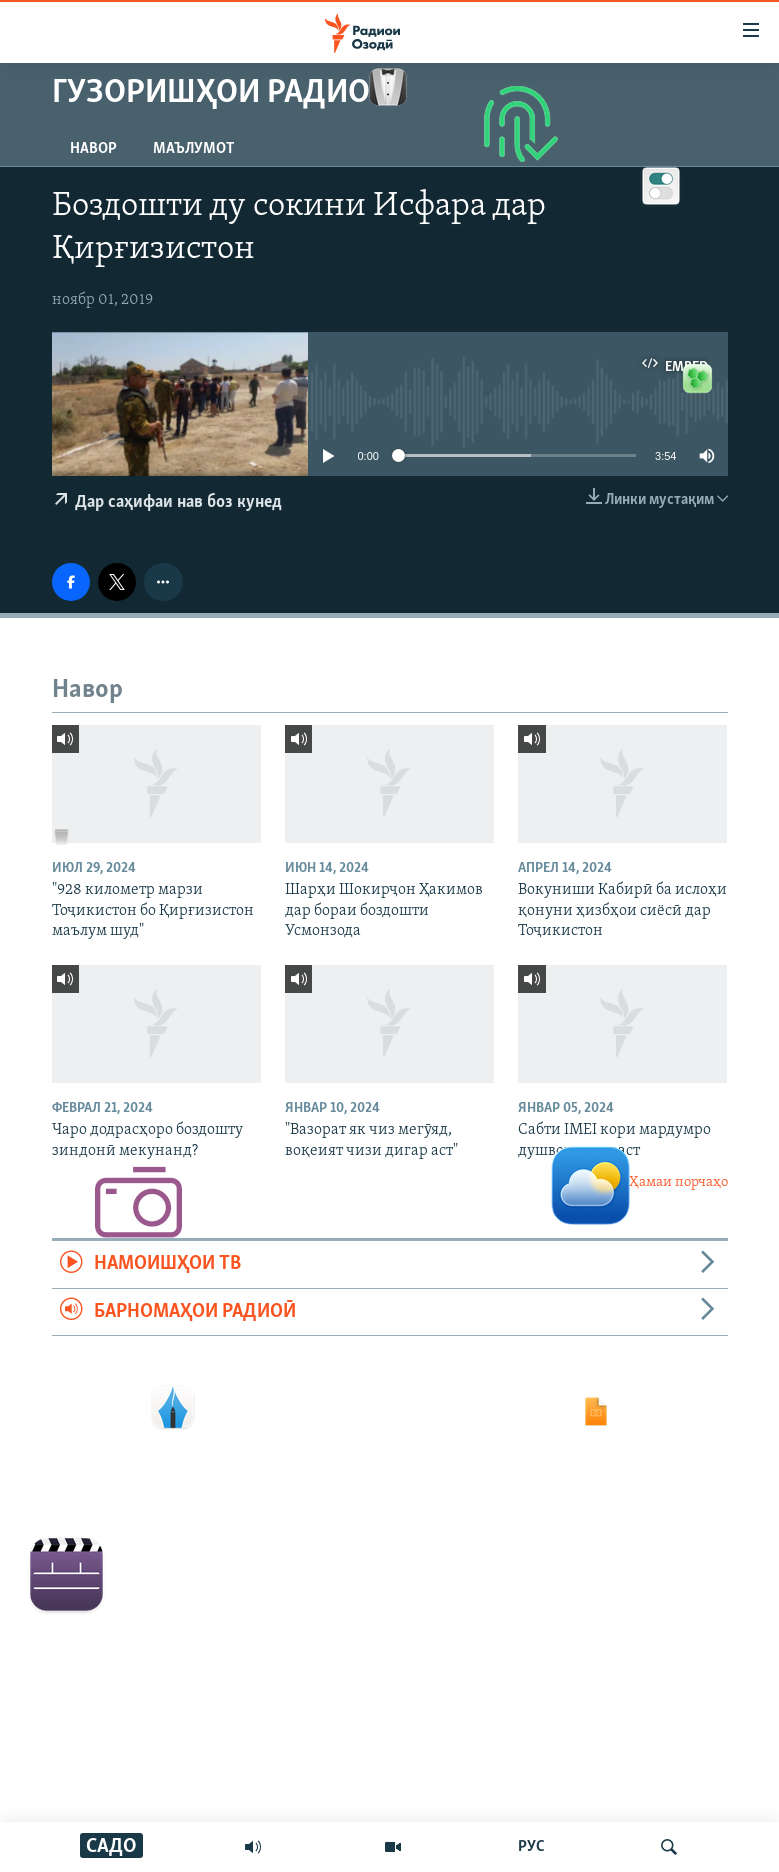  I want to click on open desktop preferences or system settings, so click(661, 186).